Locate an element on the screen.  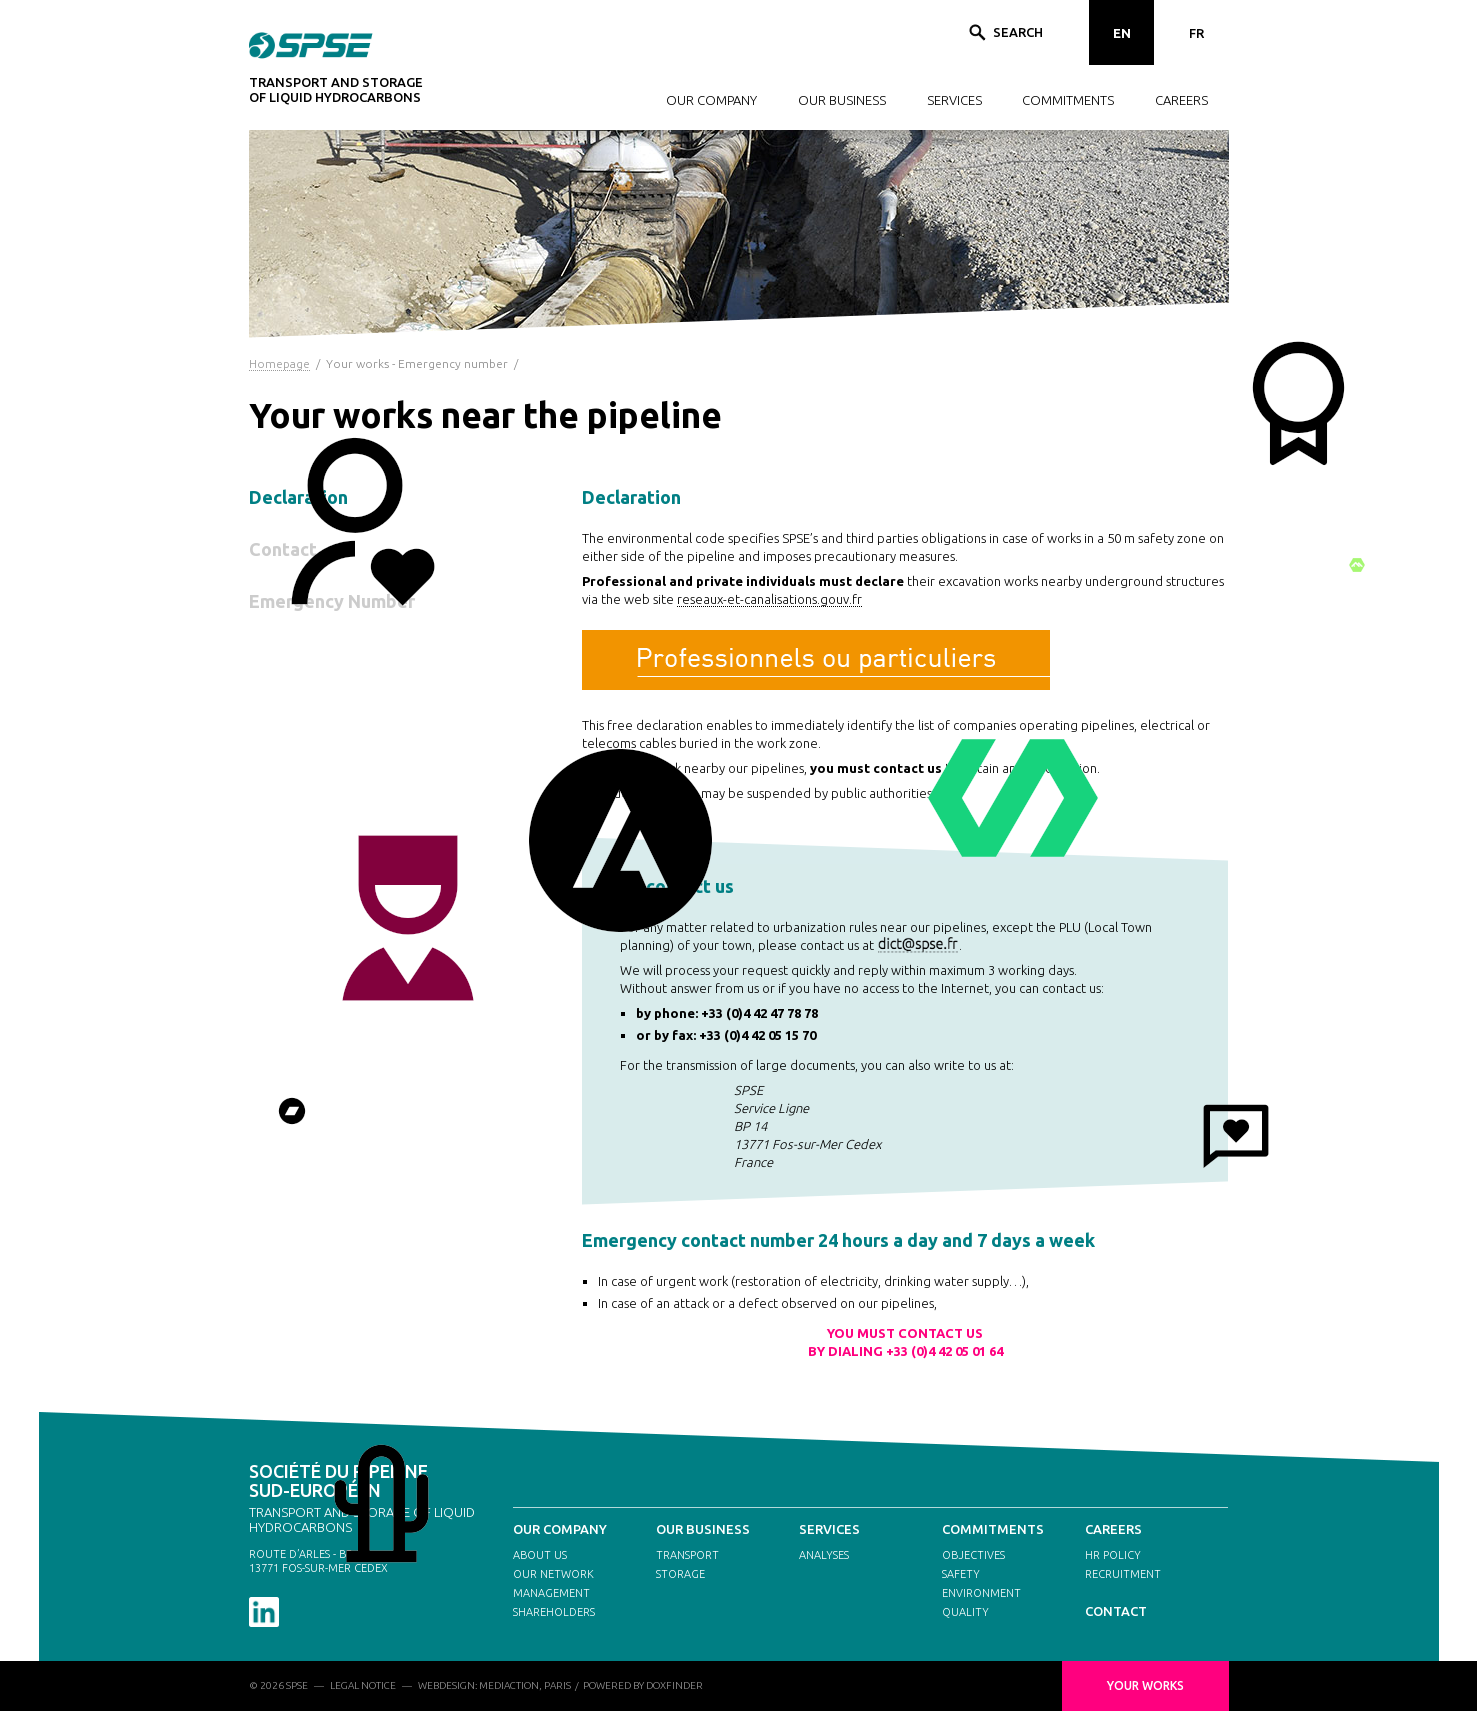
access nursing or healthcare staff services is located at coordinates (408, 918).